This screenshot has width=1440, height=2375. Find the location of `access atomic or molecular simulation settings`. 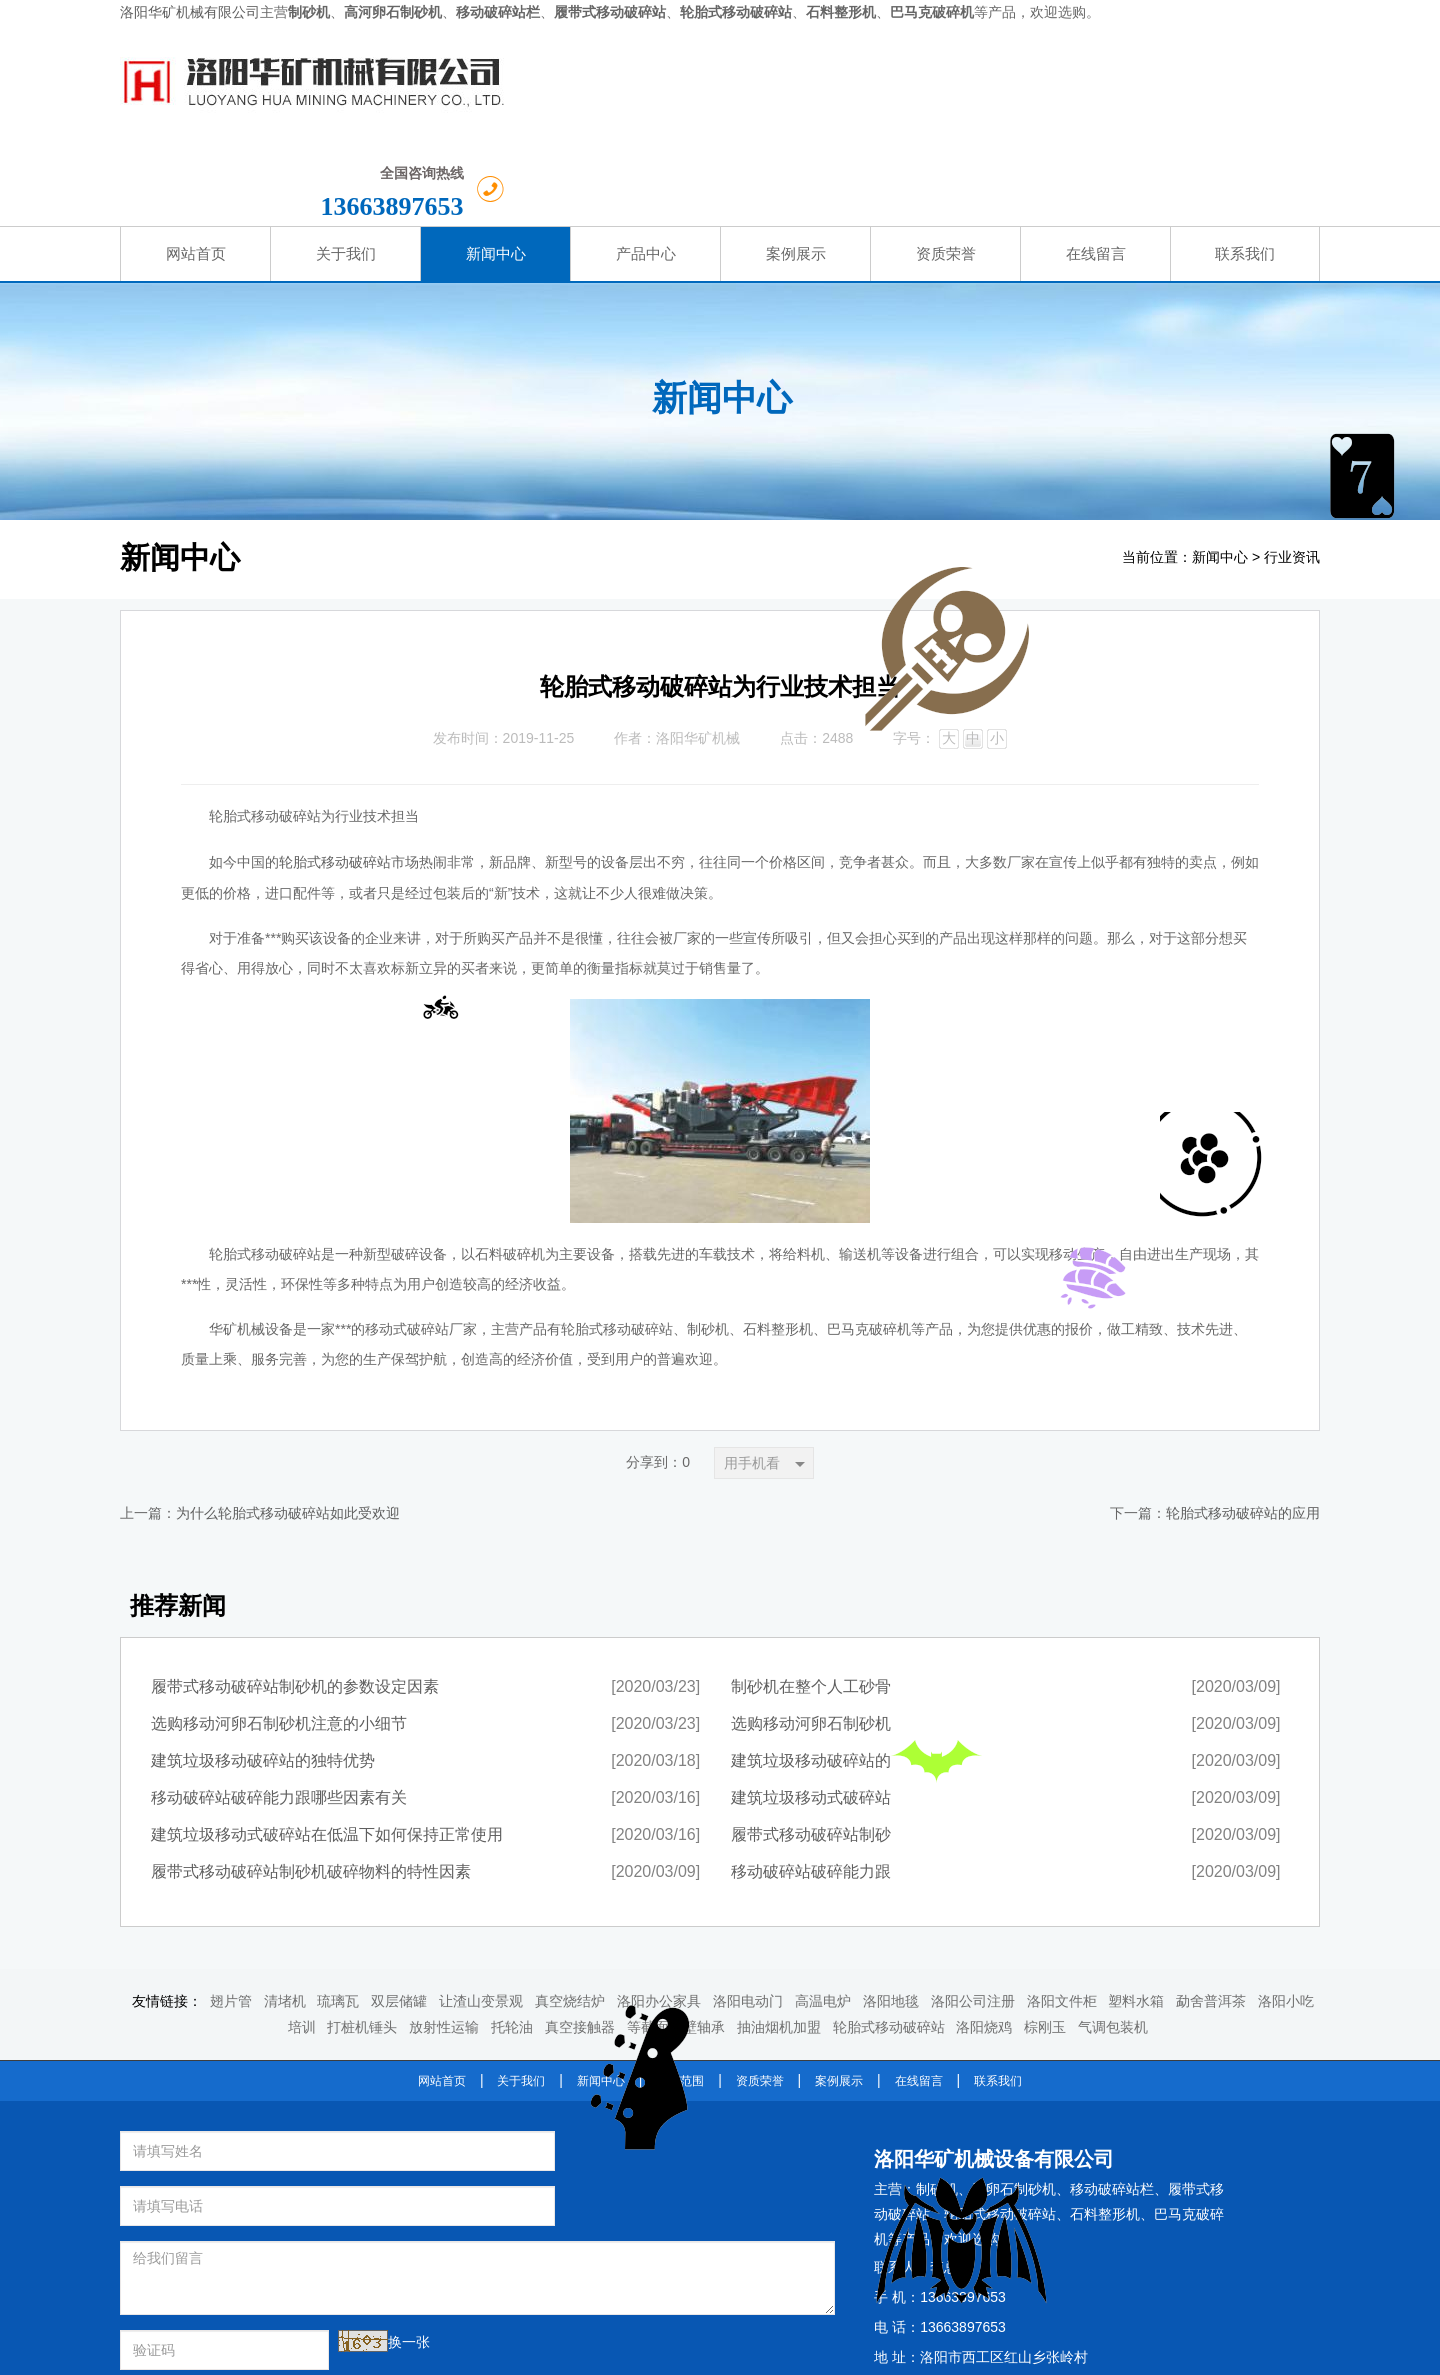

access atomic or molecular simulation settings is located at coordinates (1213, 1165).